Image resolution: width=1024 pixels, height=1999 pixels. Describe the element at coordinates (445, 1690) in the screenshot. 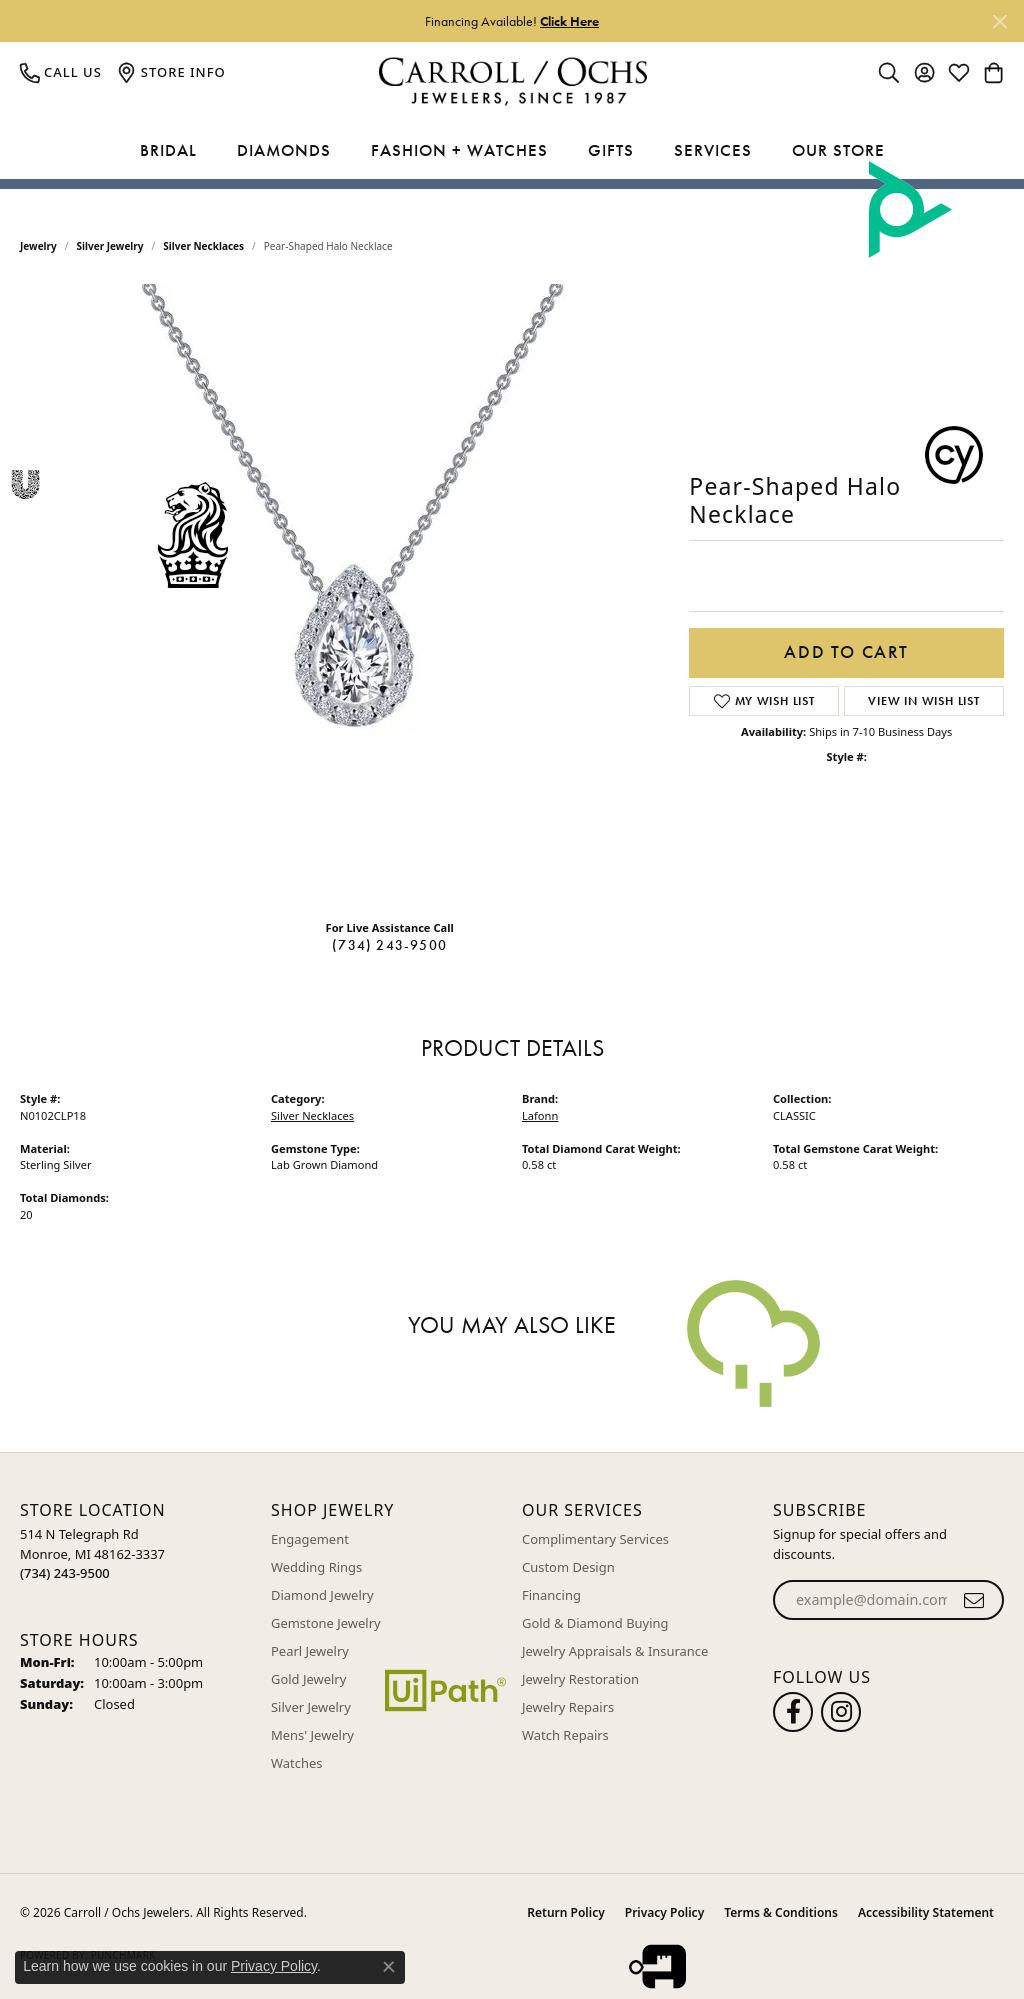

I see `UiPath automation platform logo` at that location.